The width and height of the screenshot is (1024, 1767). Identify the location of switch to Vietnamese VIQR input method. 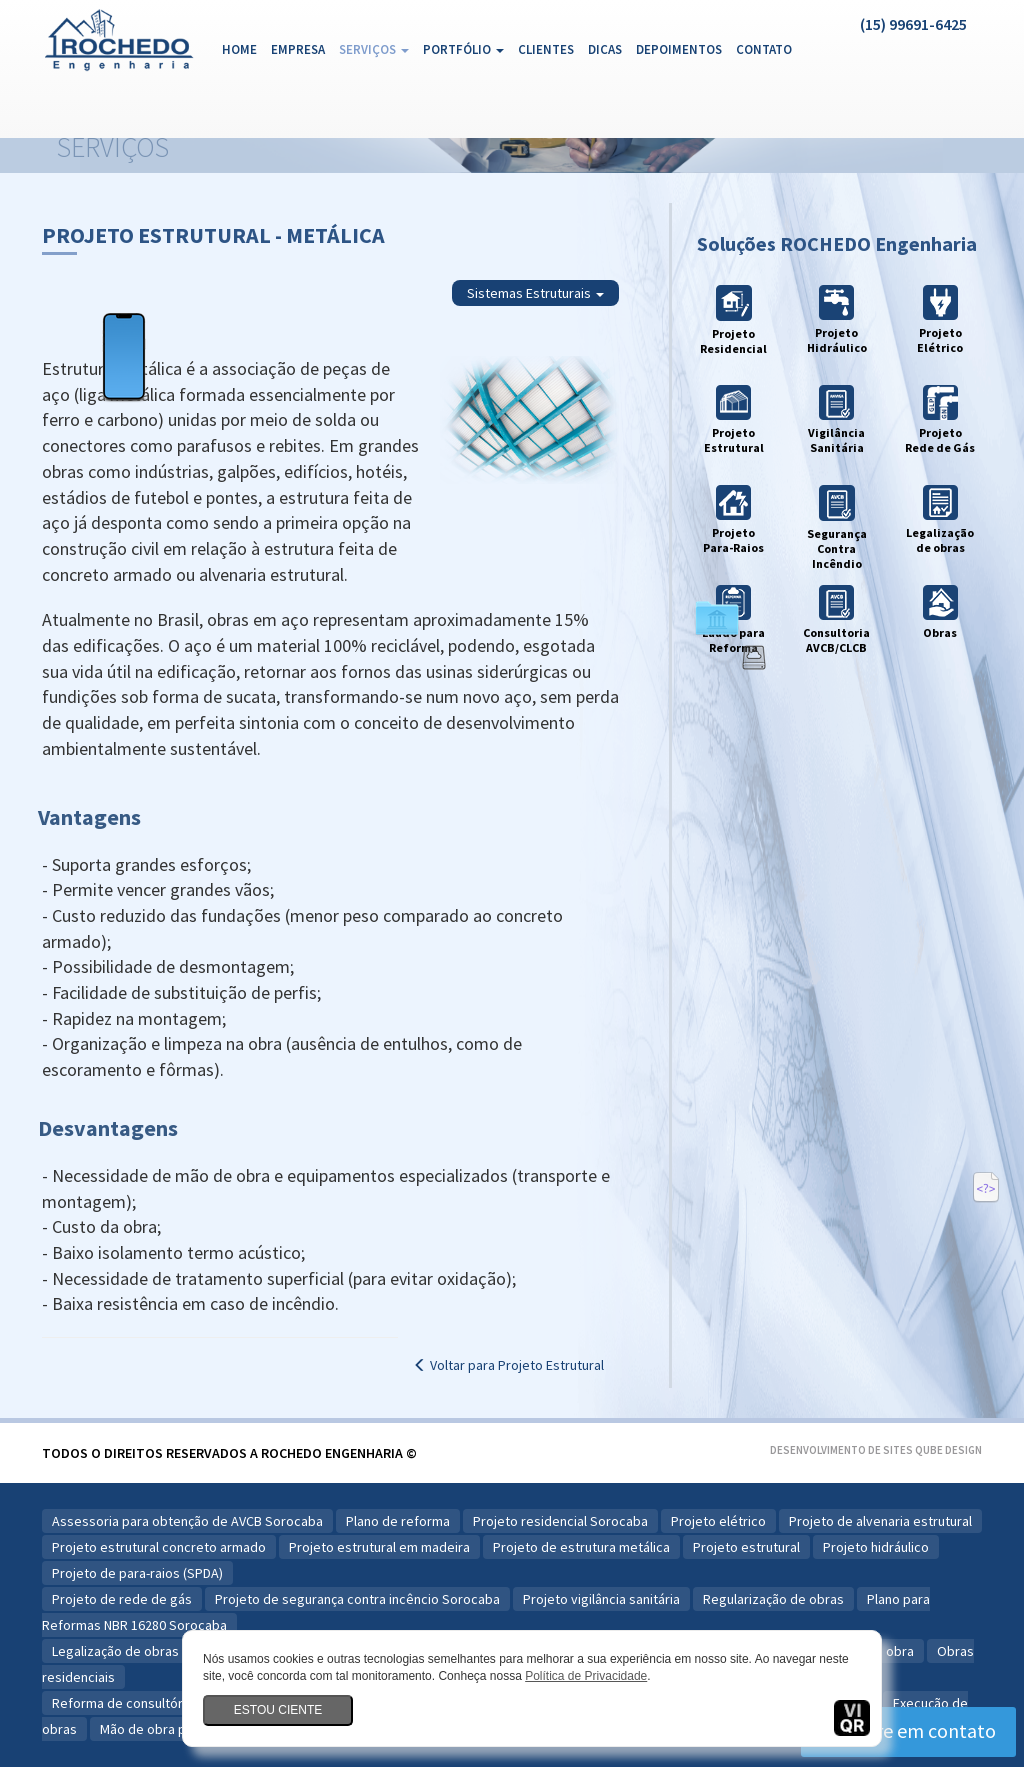
(852, 1718).